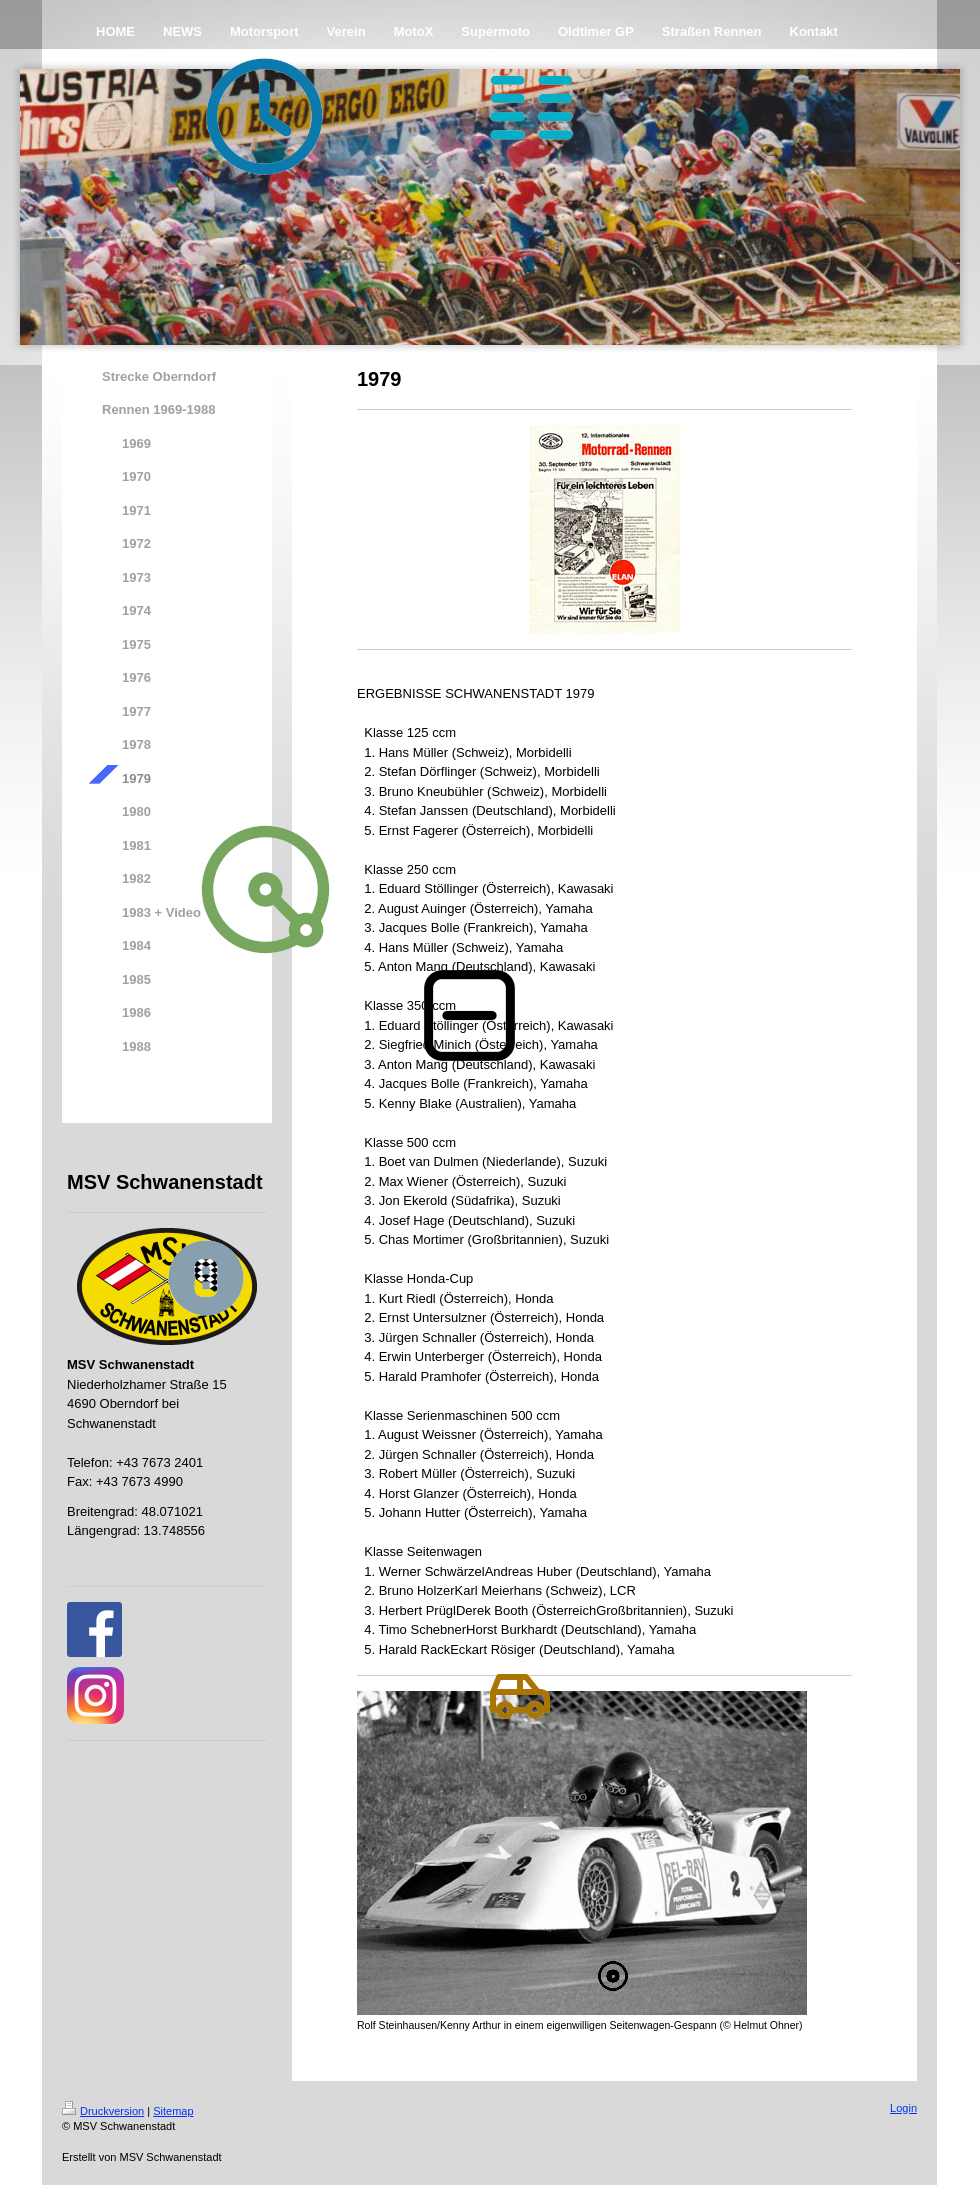  What do you see at coordinates (613, 1976) in the screenshot?
I see `access music albums or library` at bounding box center [613, 1976].